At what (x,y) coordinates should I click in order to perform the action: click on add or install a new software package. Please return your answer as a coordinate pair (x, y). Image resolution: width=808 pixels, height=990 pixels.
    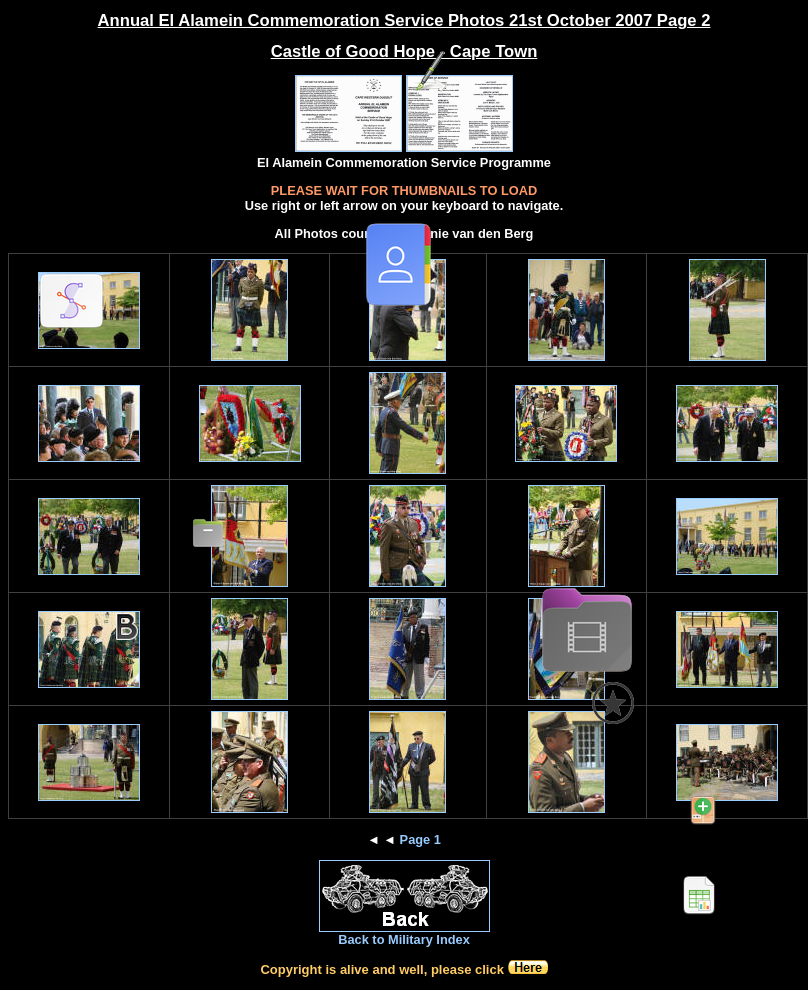
    Looking at the image, I should click on (703, 810).